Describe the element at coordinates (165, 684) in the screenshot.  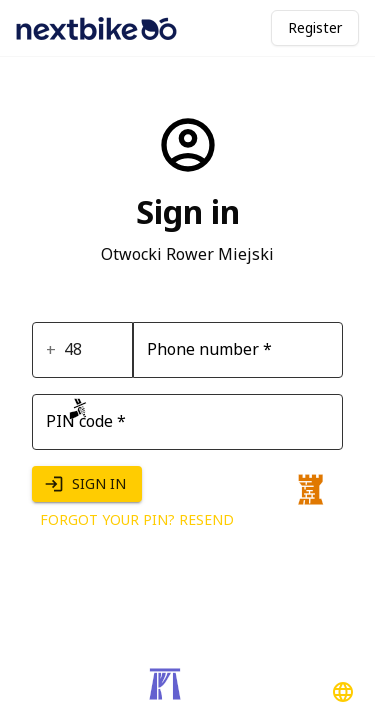
I see `enter a temple or shrine location` at that location.